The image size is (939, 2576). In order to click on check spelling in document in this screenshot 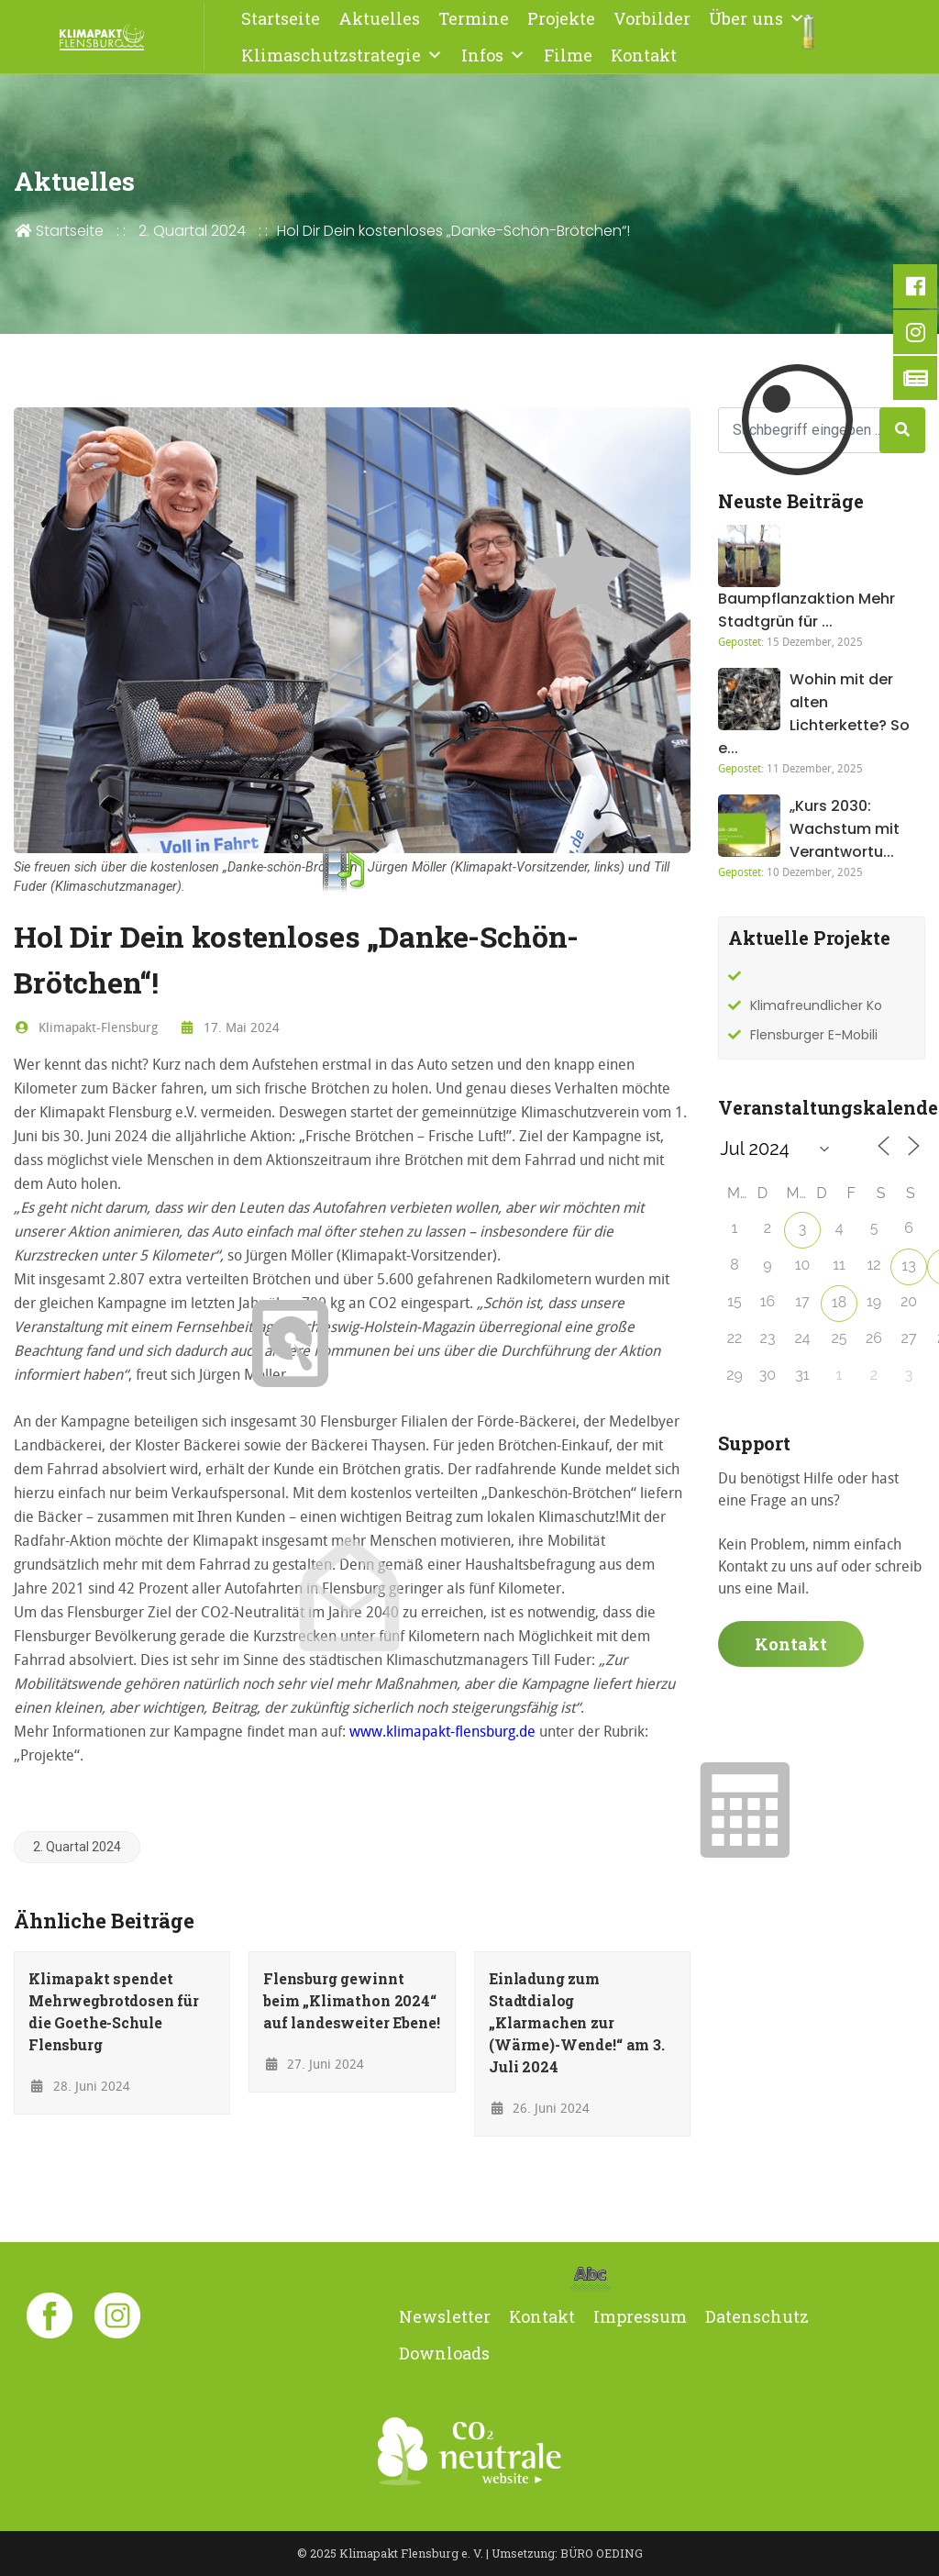, I will do `click(591, 2279)`.